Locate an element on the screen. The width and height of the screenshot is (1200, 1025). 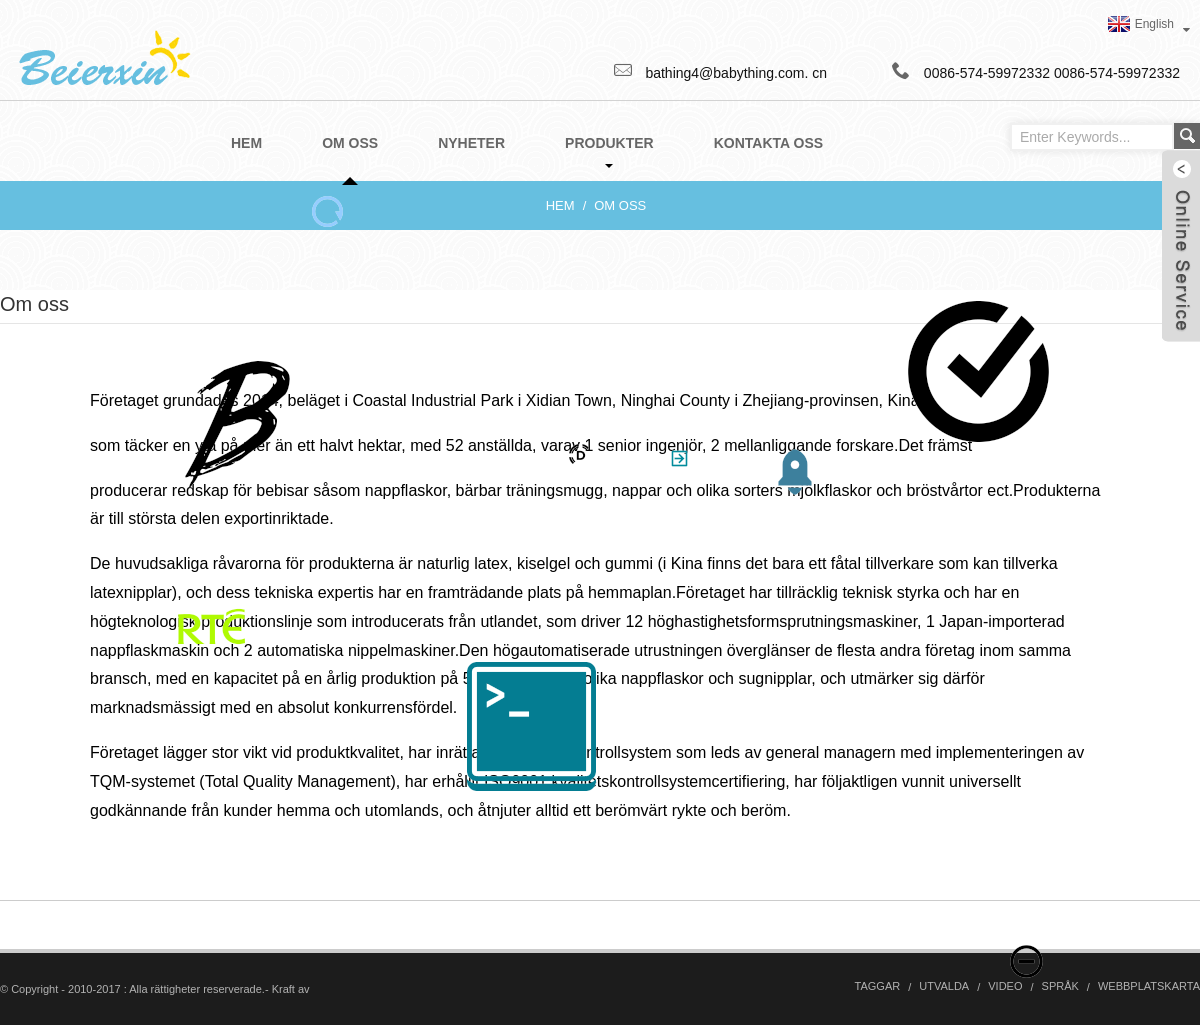
open gnome terminal application is located at coordinates (531, 726).